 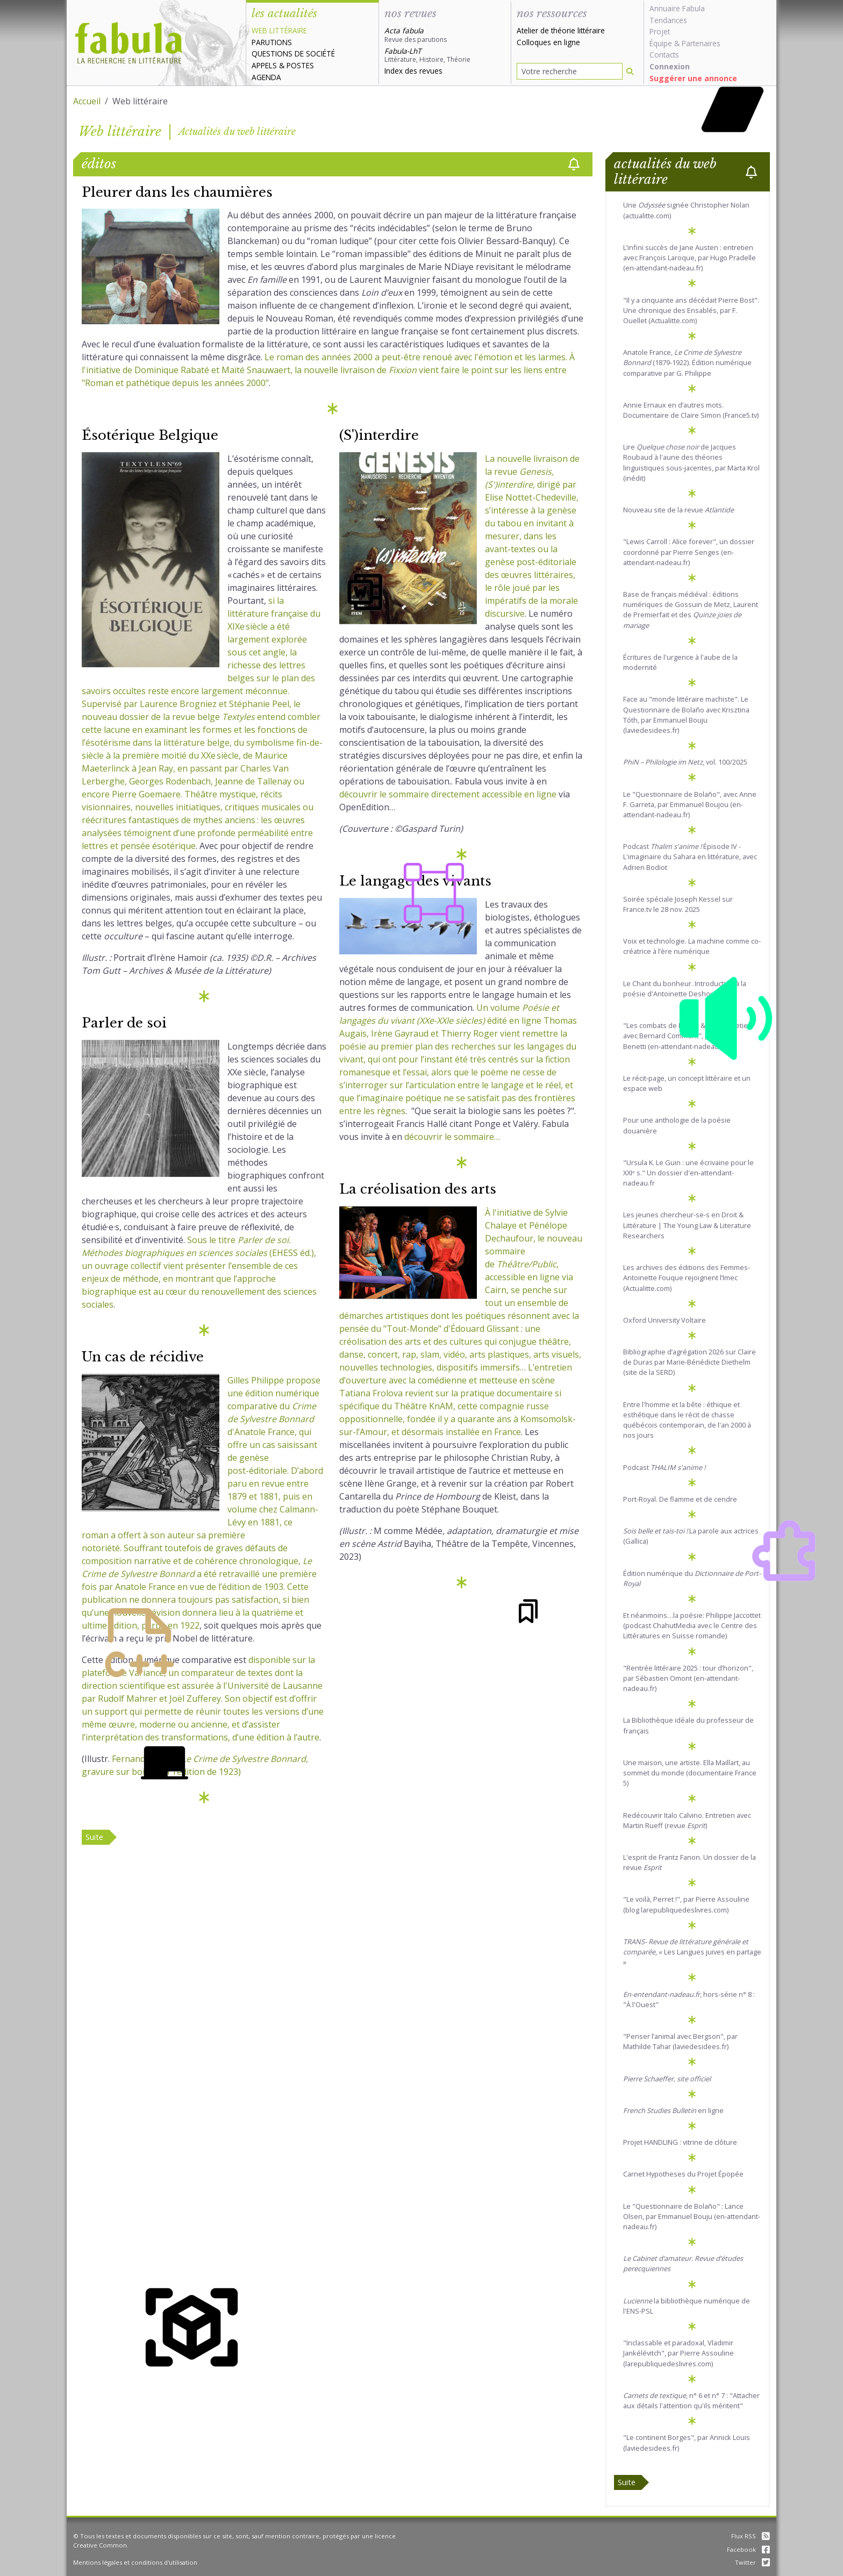 I want to click on open Microsoft Word, so click(x=367, y=592).